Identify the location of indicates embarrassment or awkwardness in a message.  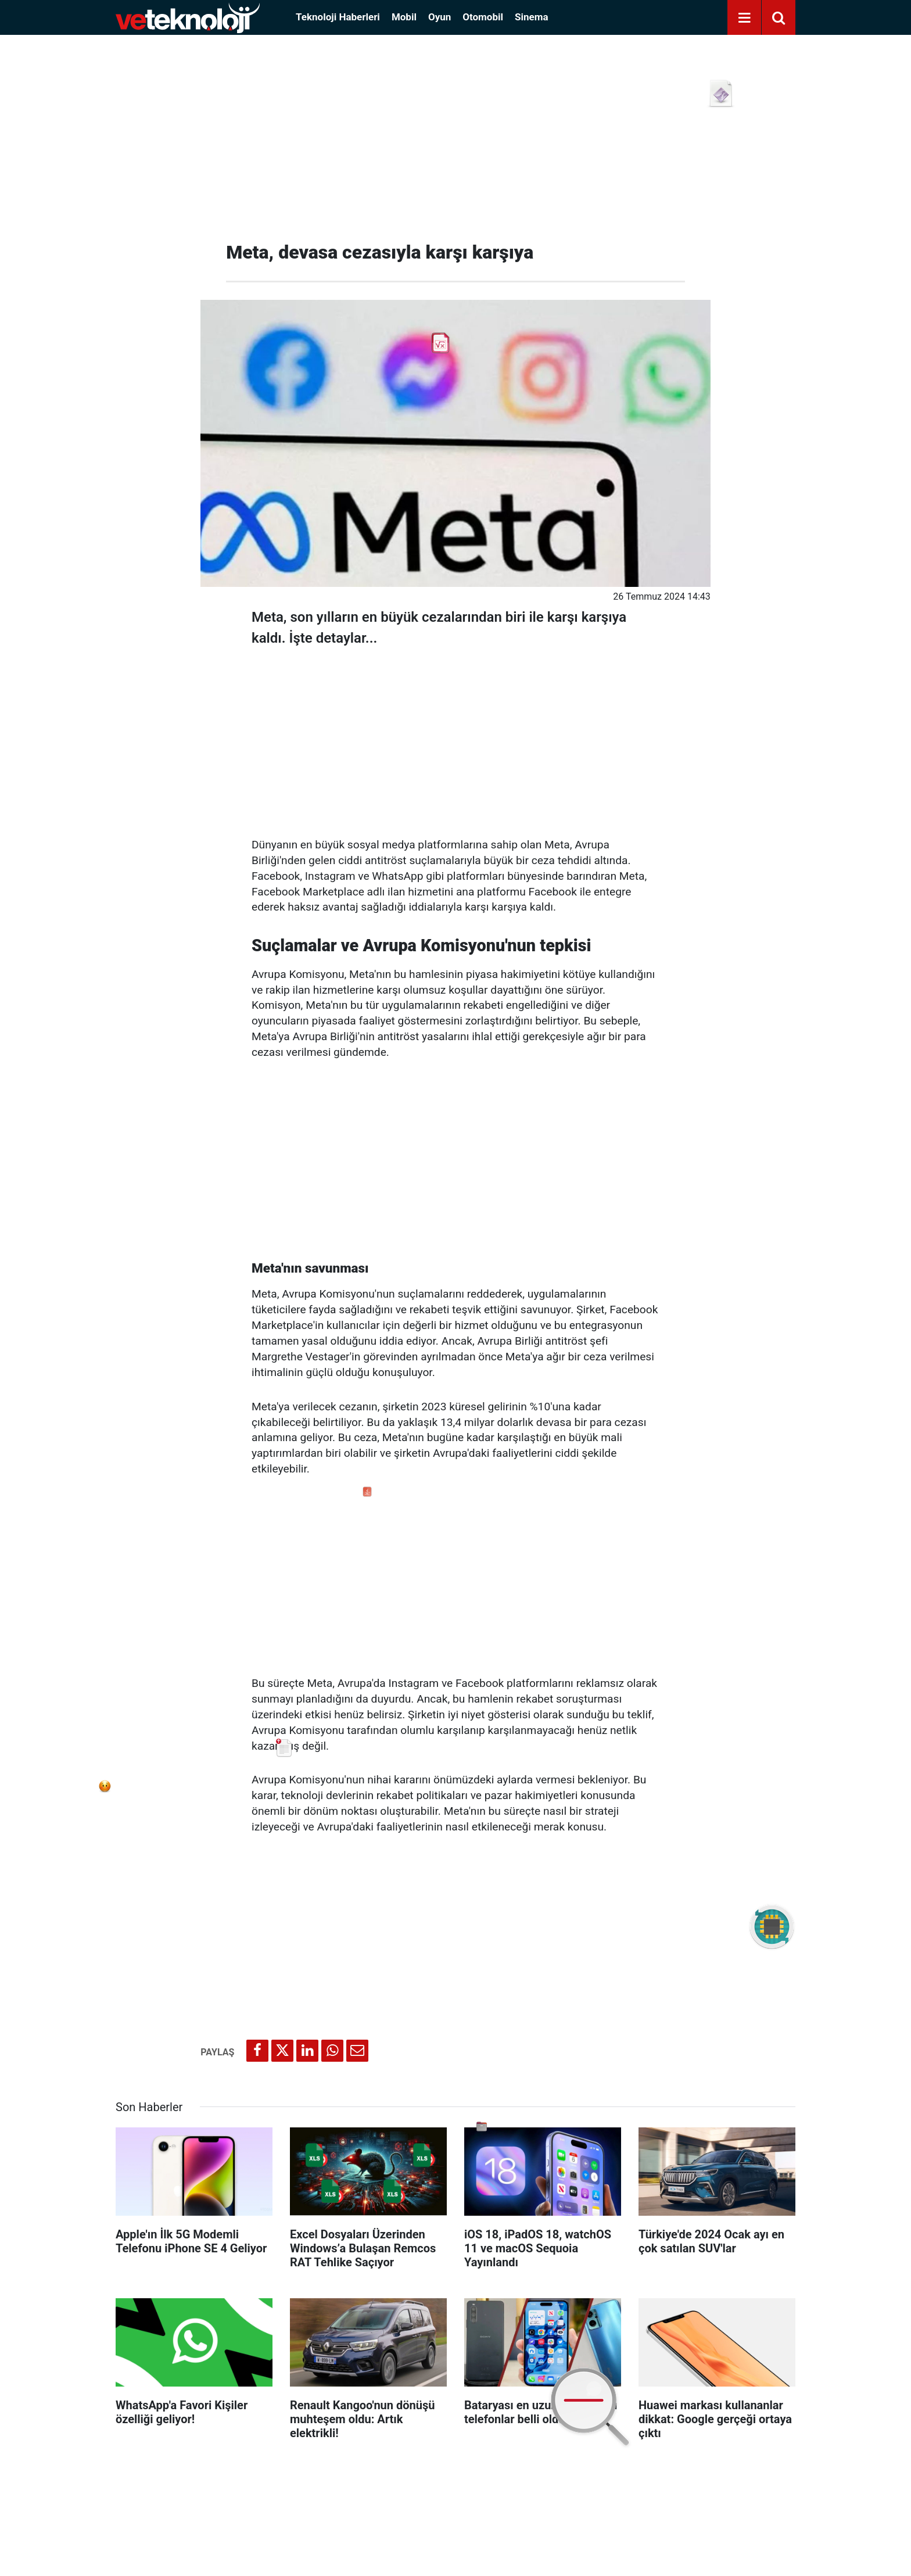
(105, 1786).